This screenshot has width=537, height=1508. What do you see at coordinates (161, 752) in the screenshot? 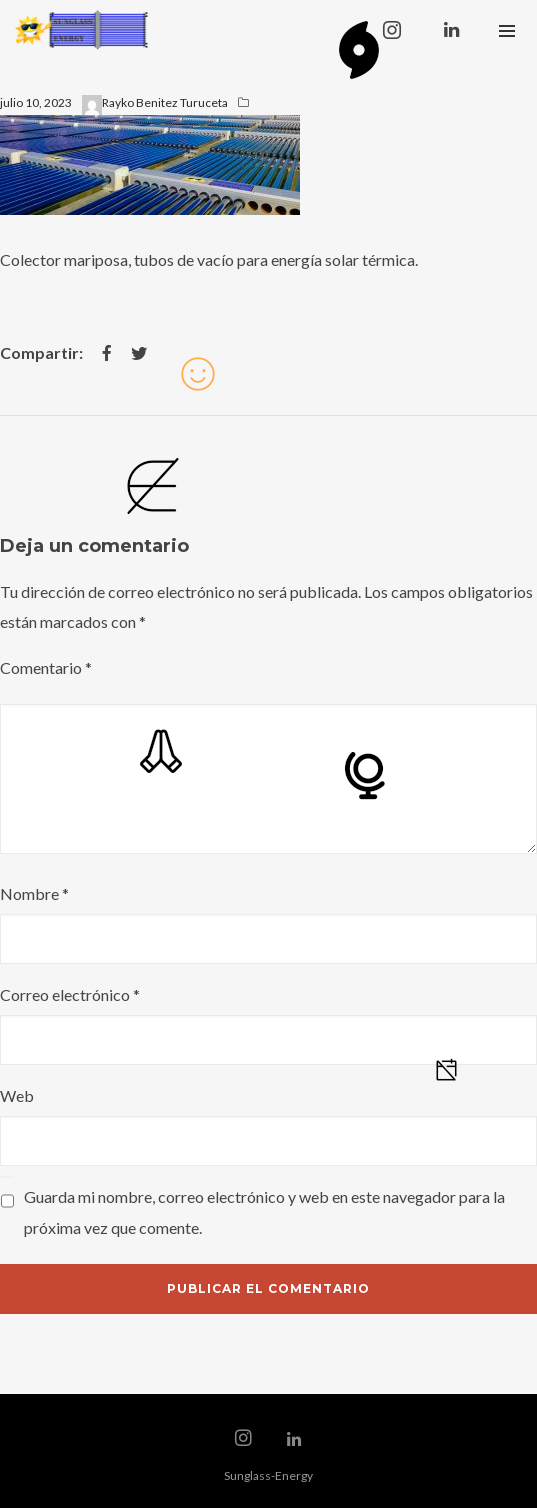
I see `express gratitude or thanks` at bounding box center [161, 752].